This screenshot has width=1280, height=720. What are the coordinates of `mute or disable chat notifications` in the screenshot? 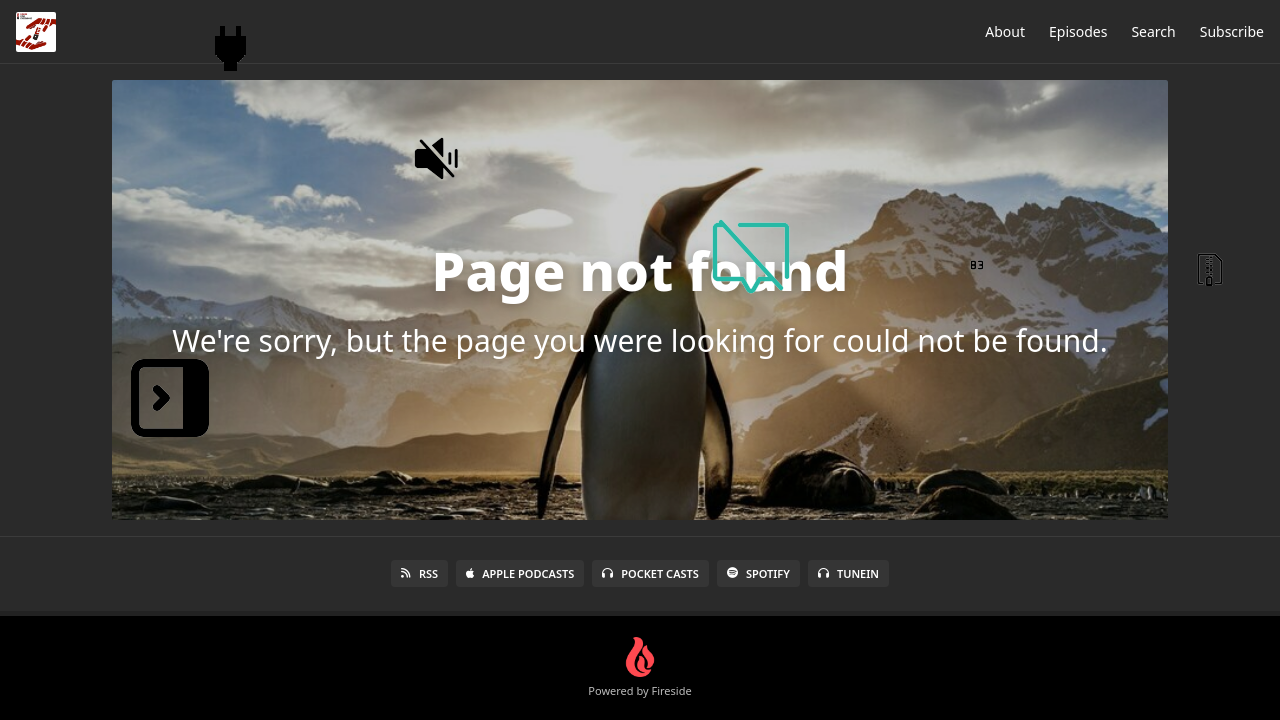 It's located at (751, 255).